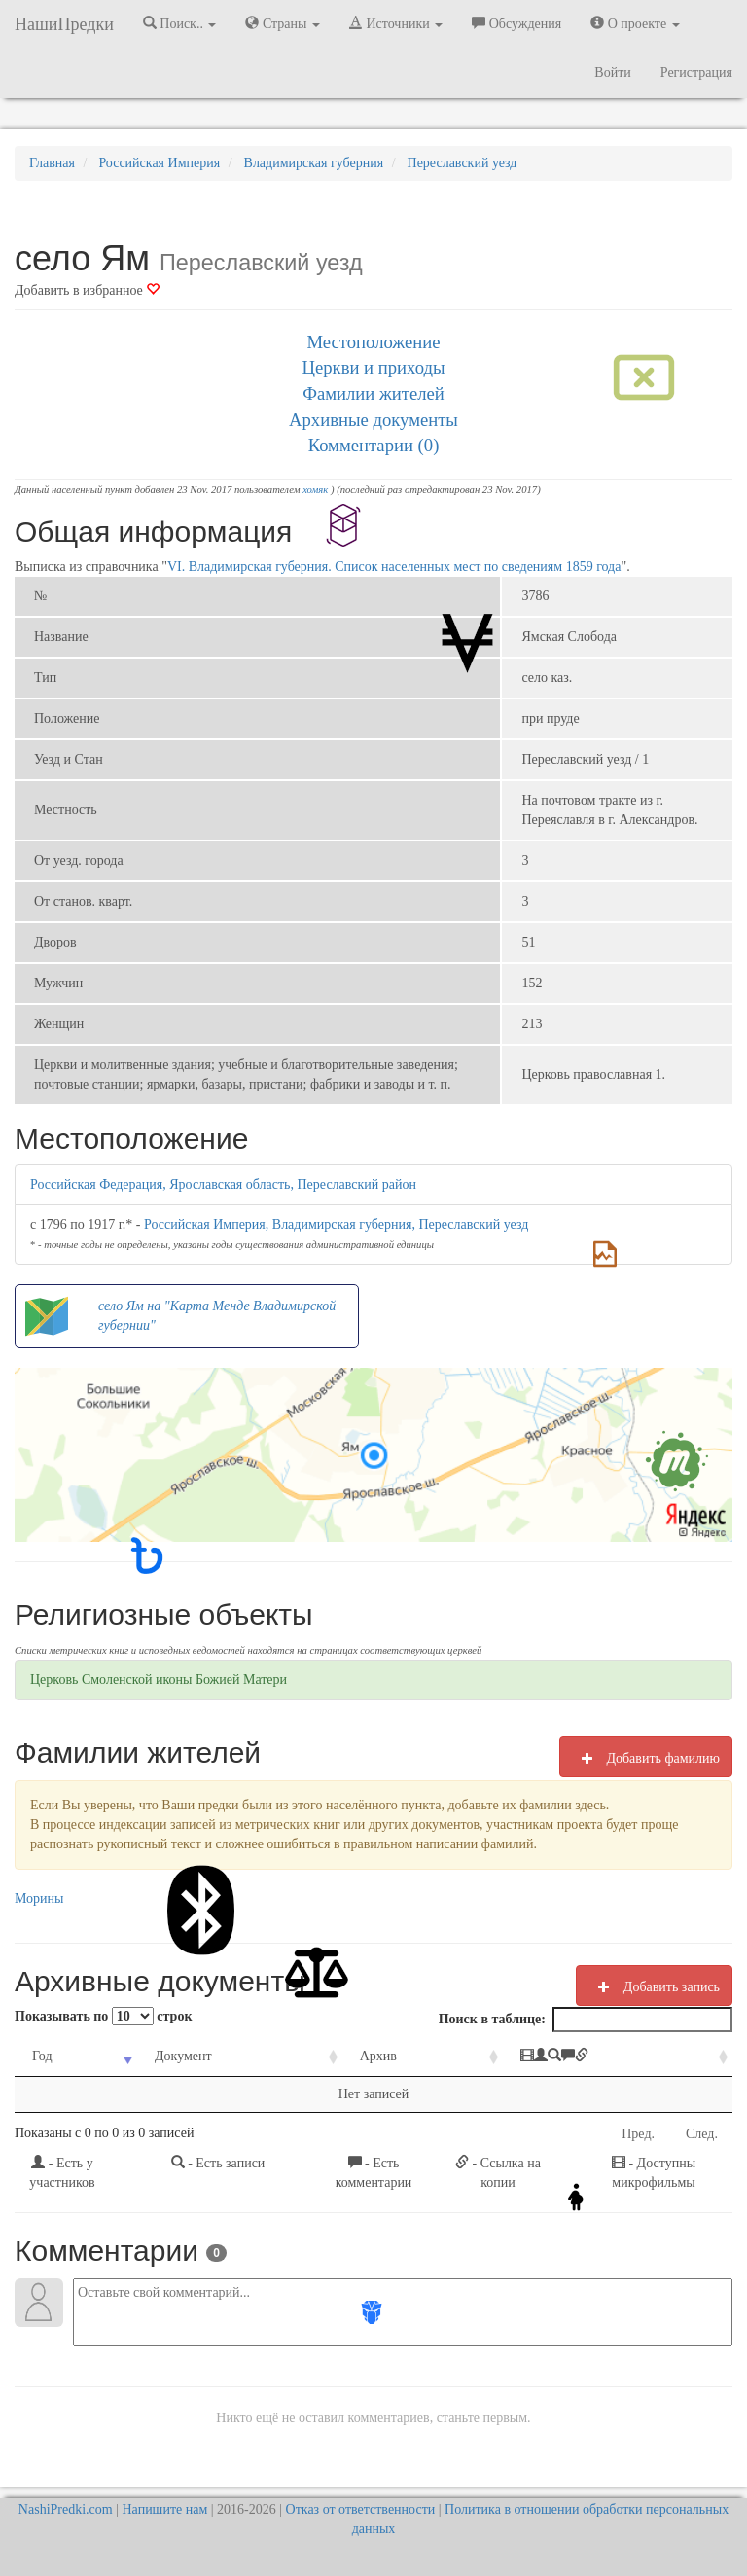 This screenshot has width=747, height=2576. What do you see at coordinates (576, 2197) in the screenshot?
I see `indicates pregnancy-related content or services` at bounding box center [576, 2197].